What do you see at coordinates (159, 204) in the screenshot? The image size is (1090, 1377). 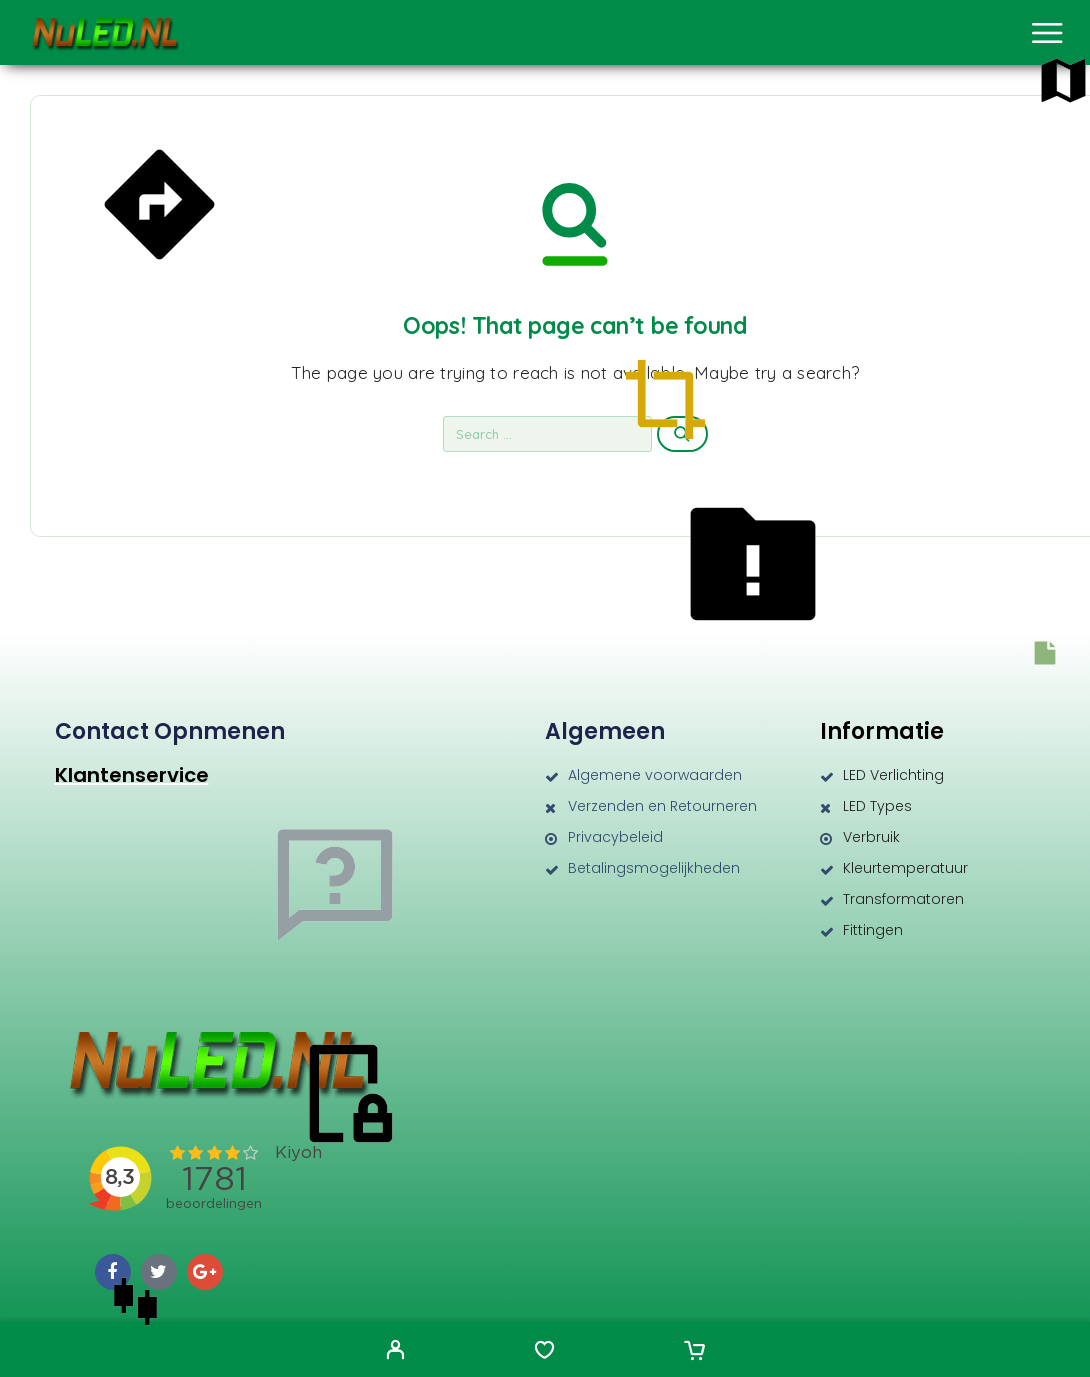 I see `get directions to this location` at bounding box center [159, 204].